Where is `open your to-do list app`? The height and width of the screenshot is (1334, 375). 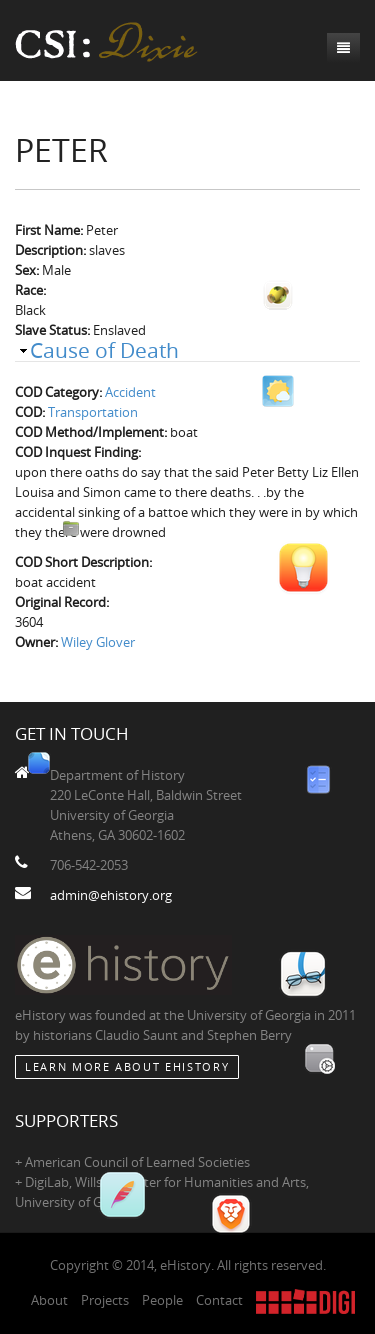
open your to-do list app is located at coordinates (318, 779).